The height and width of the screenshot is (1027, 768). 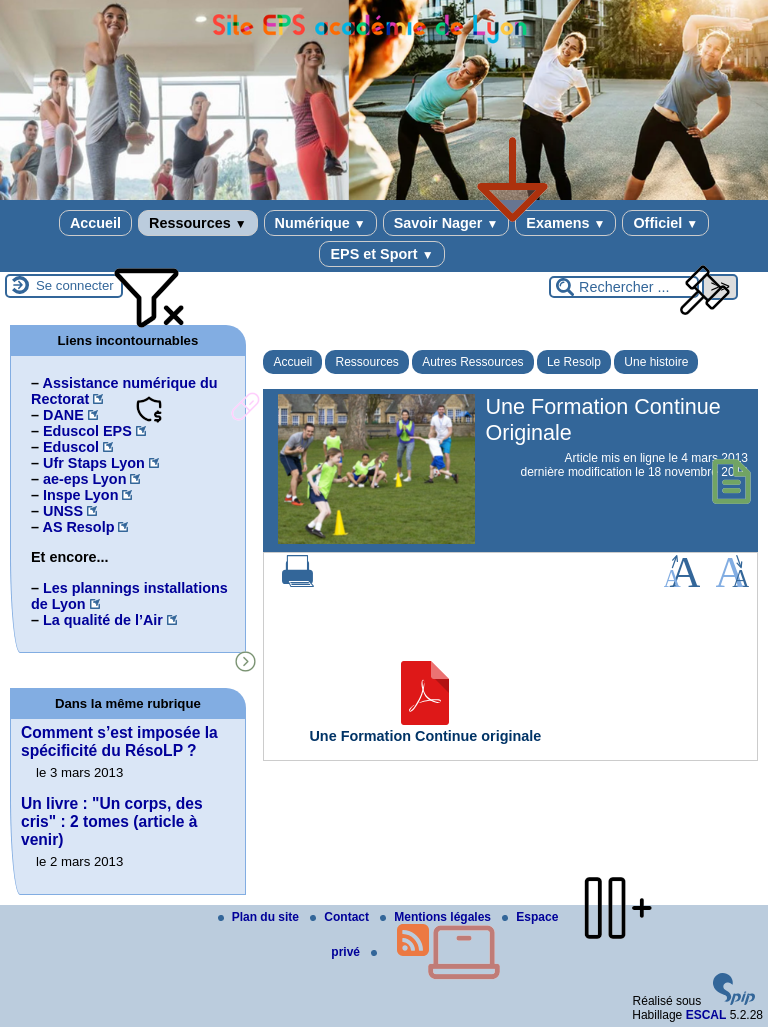 What do you see at coordinates (464, 951) in the screenshot?
I see `switch to desktop view` at bounding box center [464, 951].